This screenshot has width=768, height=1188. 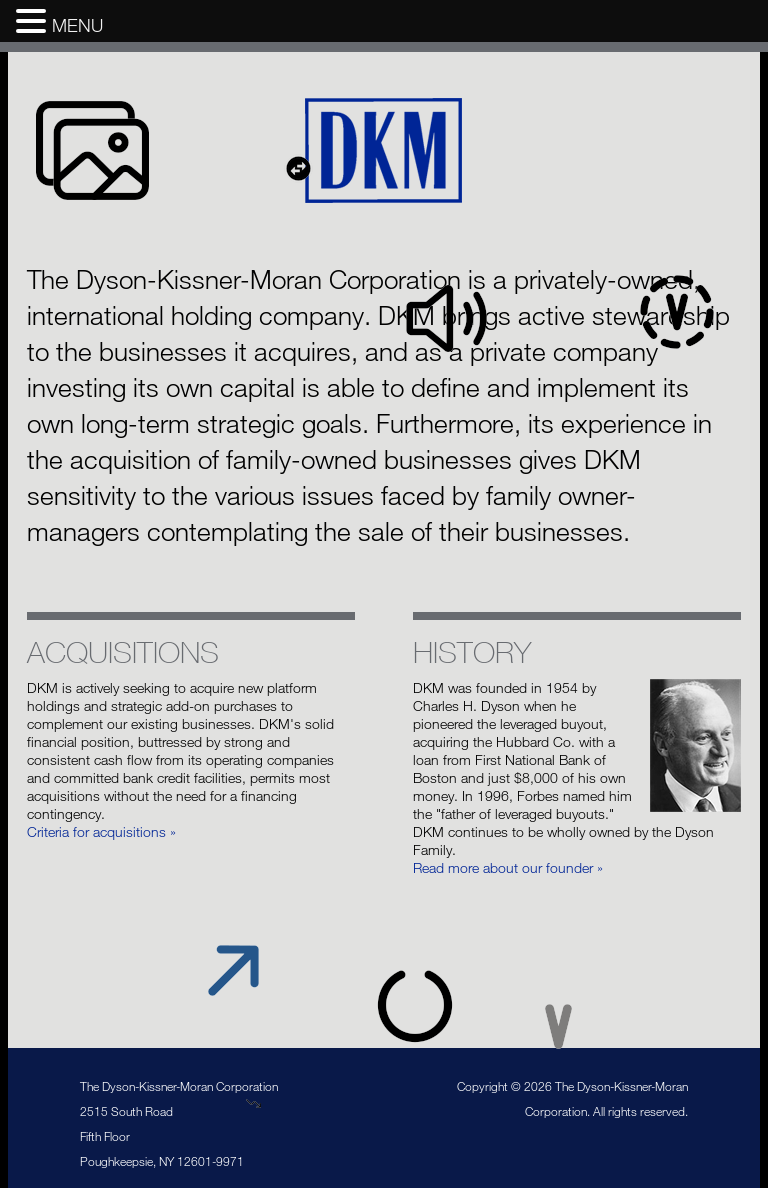 What do you see at coordinates (253, 1103) in the screenshot?
I see `indicates a declining trend or decreasing value` at bounding box center [253, 1103].